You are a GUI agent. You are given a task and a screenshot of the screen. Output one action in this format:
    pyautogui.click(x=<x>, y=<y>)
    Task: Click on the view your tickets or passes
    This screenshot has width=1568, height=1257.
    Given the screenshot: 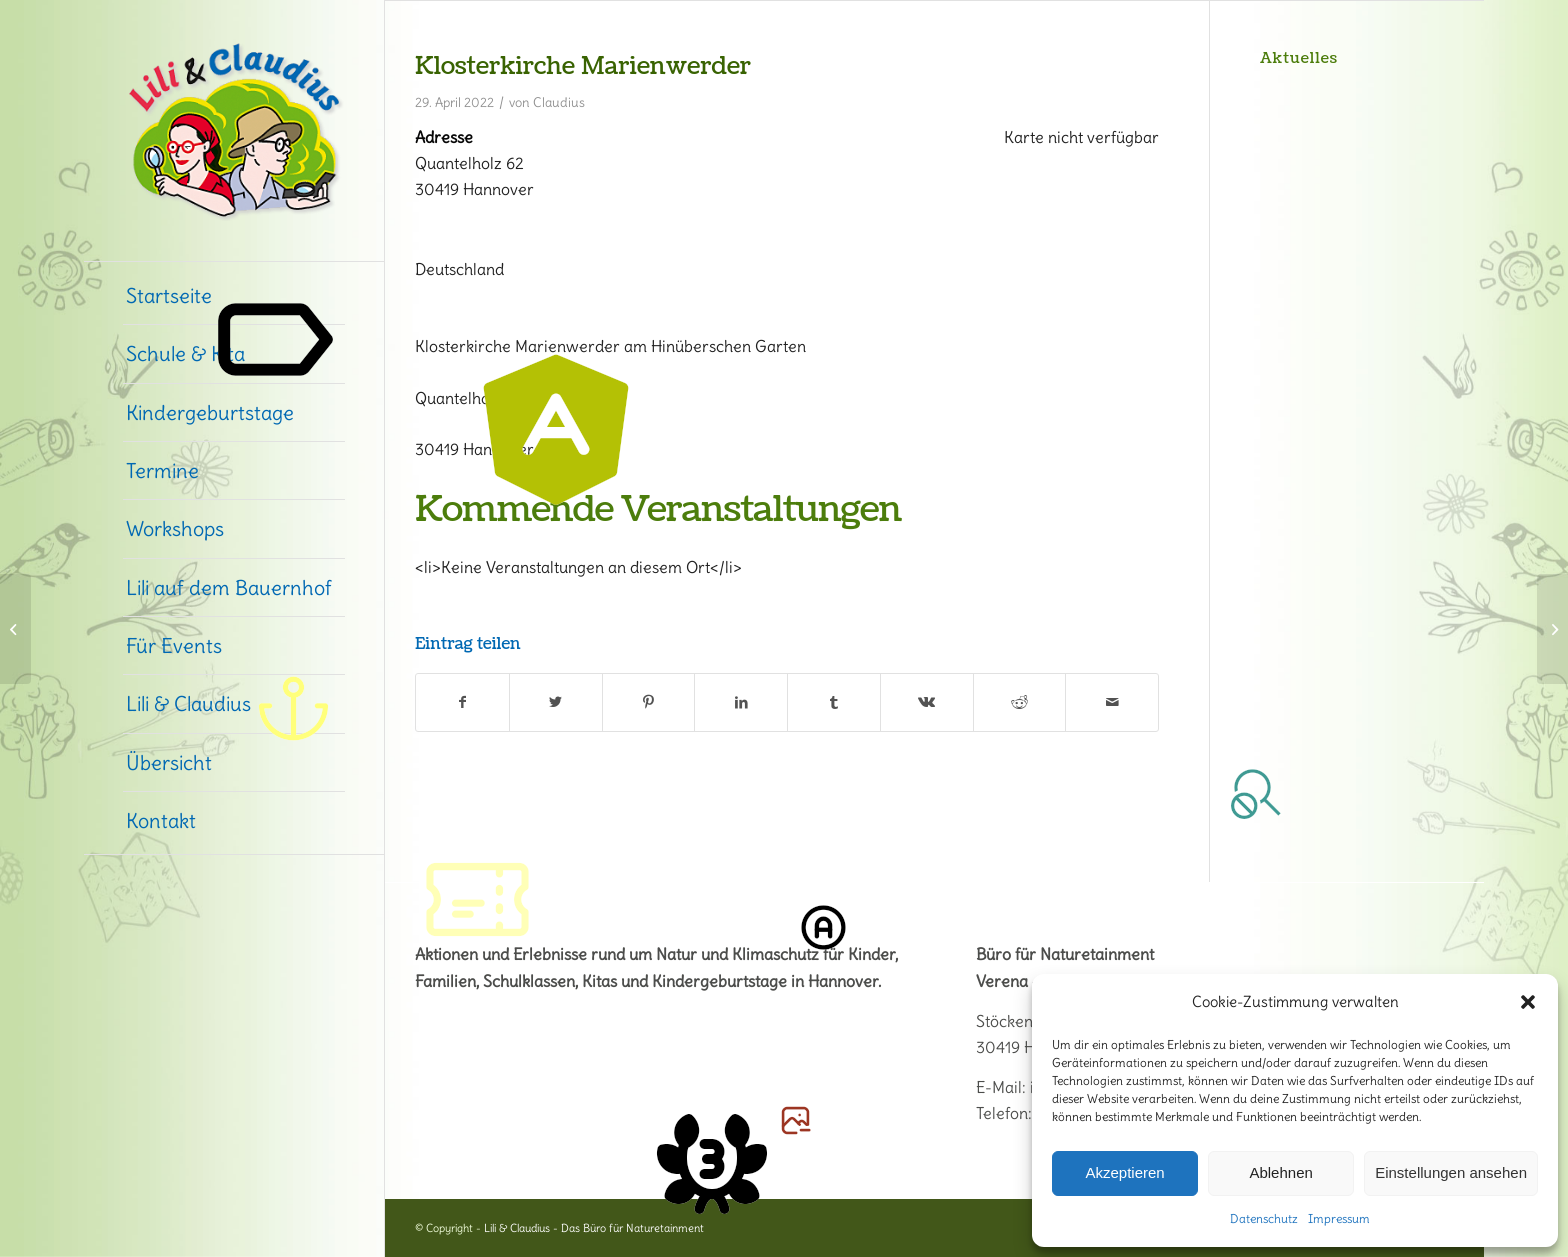 What is the action you would take?
    pyautogui.click(x=477, y=899)
    